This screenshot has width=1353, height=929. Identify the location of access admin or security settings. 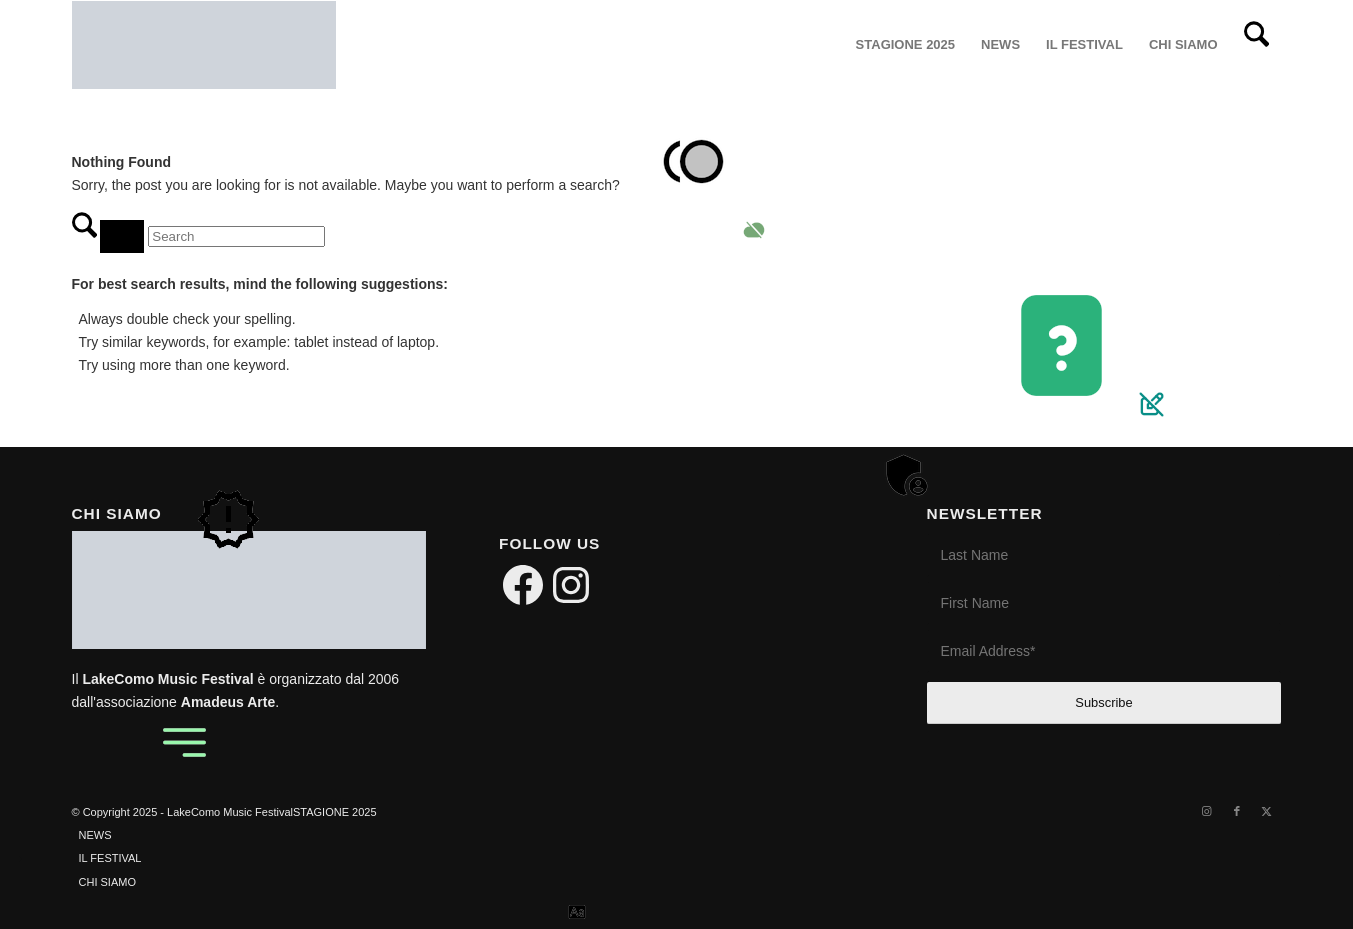
(907, 475).